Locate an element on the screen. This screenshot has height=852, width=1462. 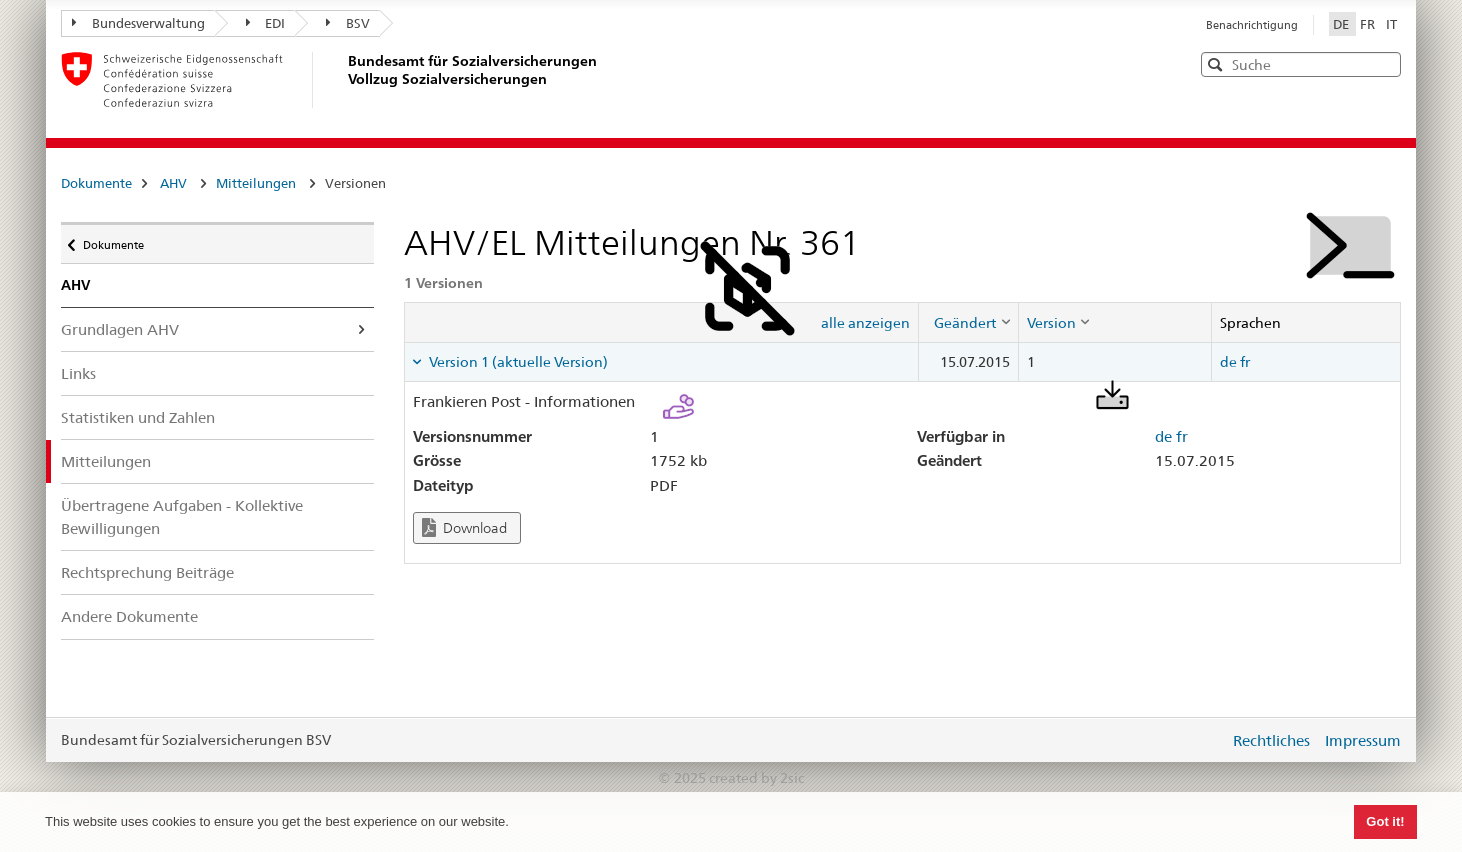
open the command line terminal is located at coordinates (1350, 245).